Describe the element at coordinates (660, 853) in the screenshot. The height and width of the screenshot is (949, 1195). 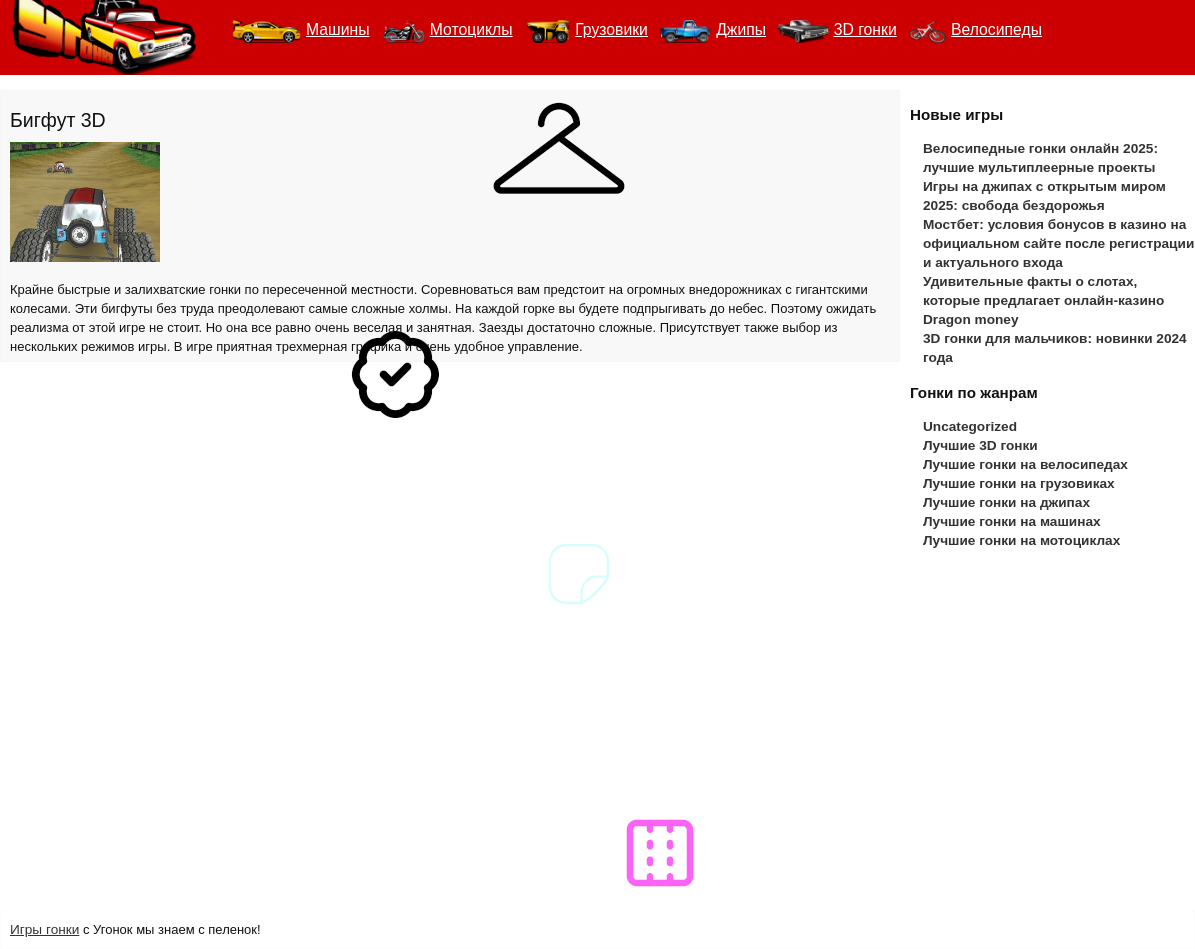
I see `toggle split panel view` at that location.